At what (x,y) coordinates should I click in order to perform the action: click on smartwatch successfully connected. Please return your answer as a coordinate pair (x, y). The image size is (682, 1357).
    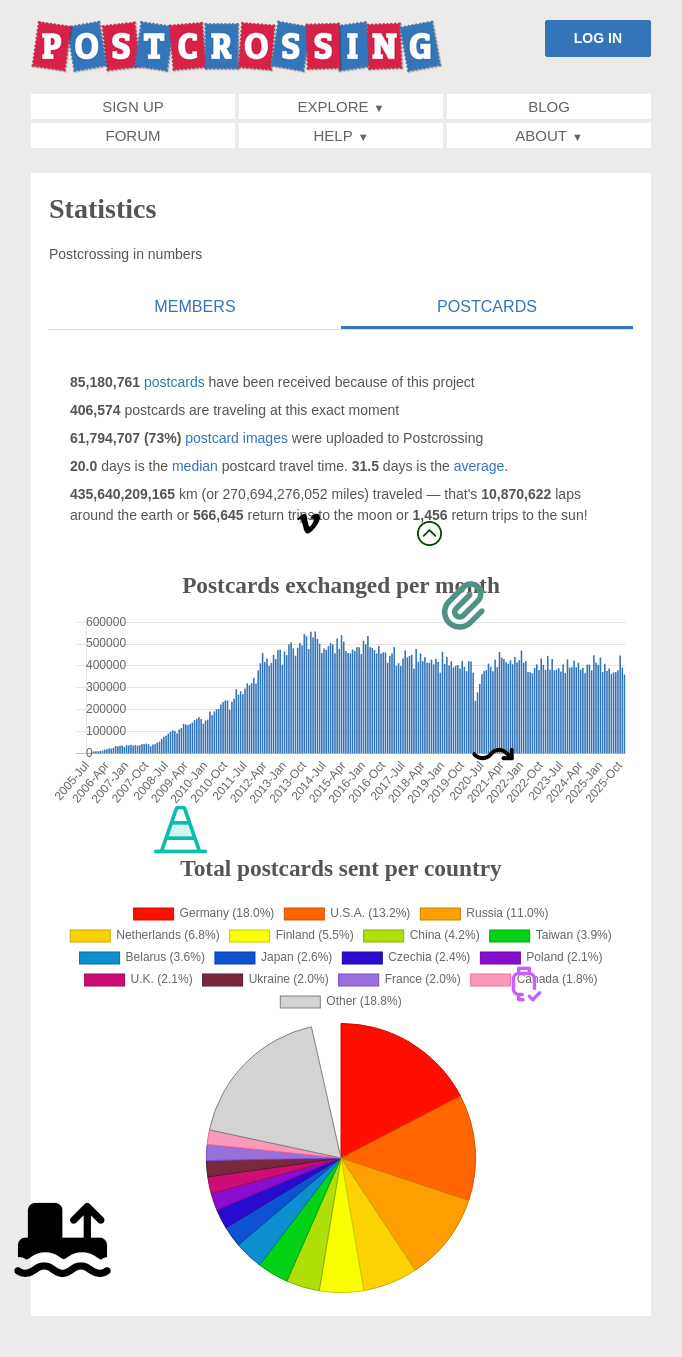
    Looking at the image, I should click on (524, 984).